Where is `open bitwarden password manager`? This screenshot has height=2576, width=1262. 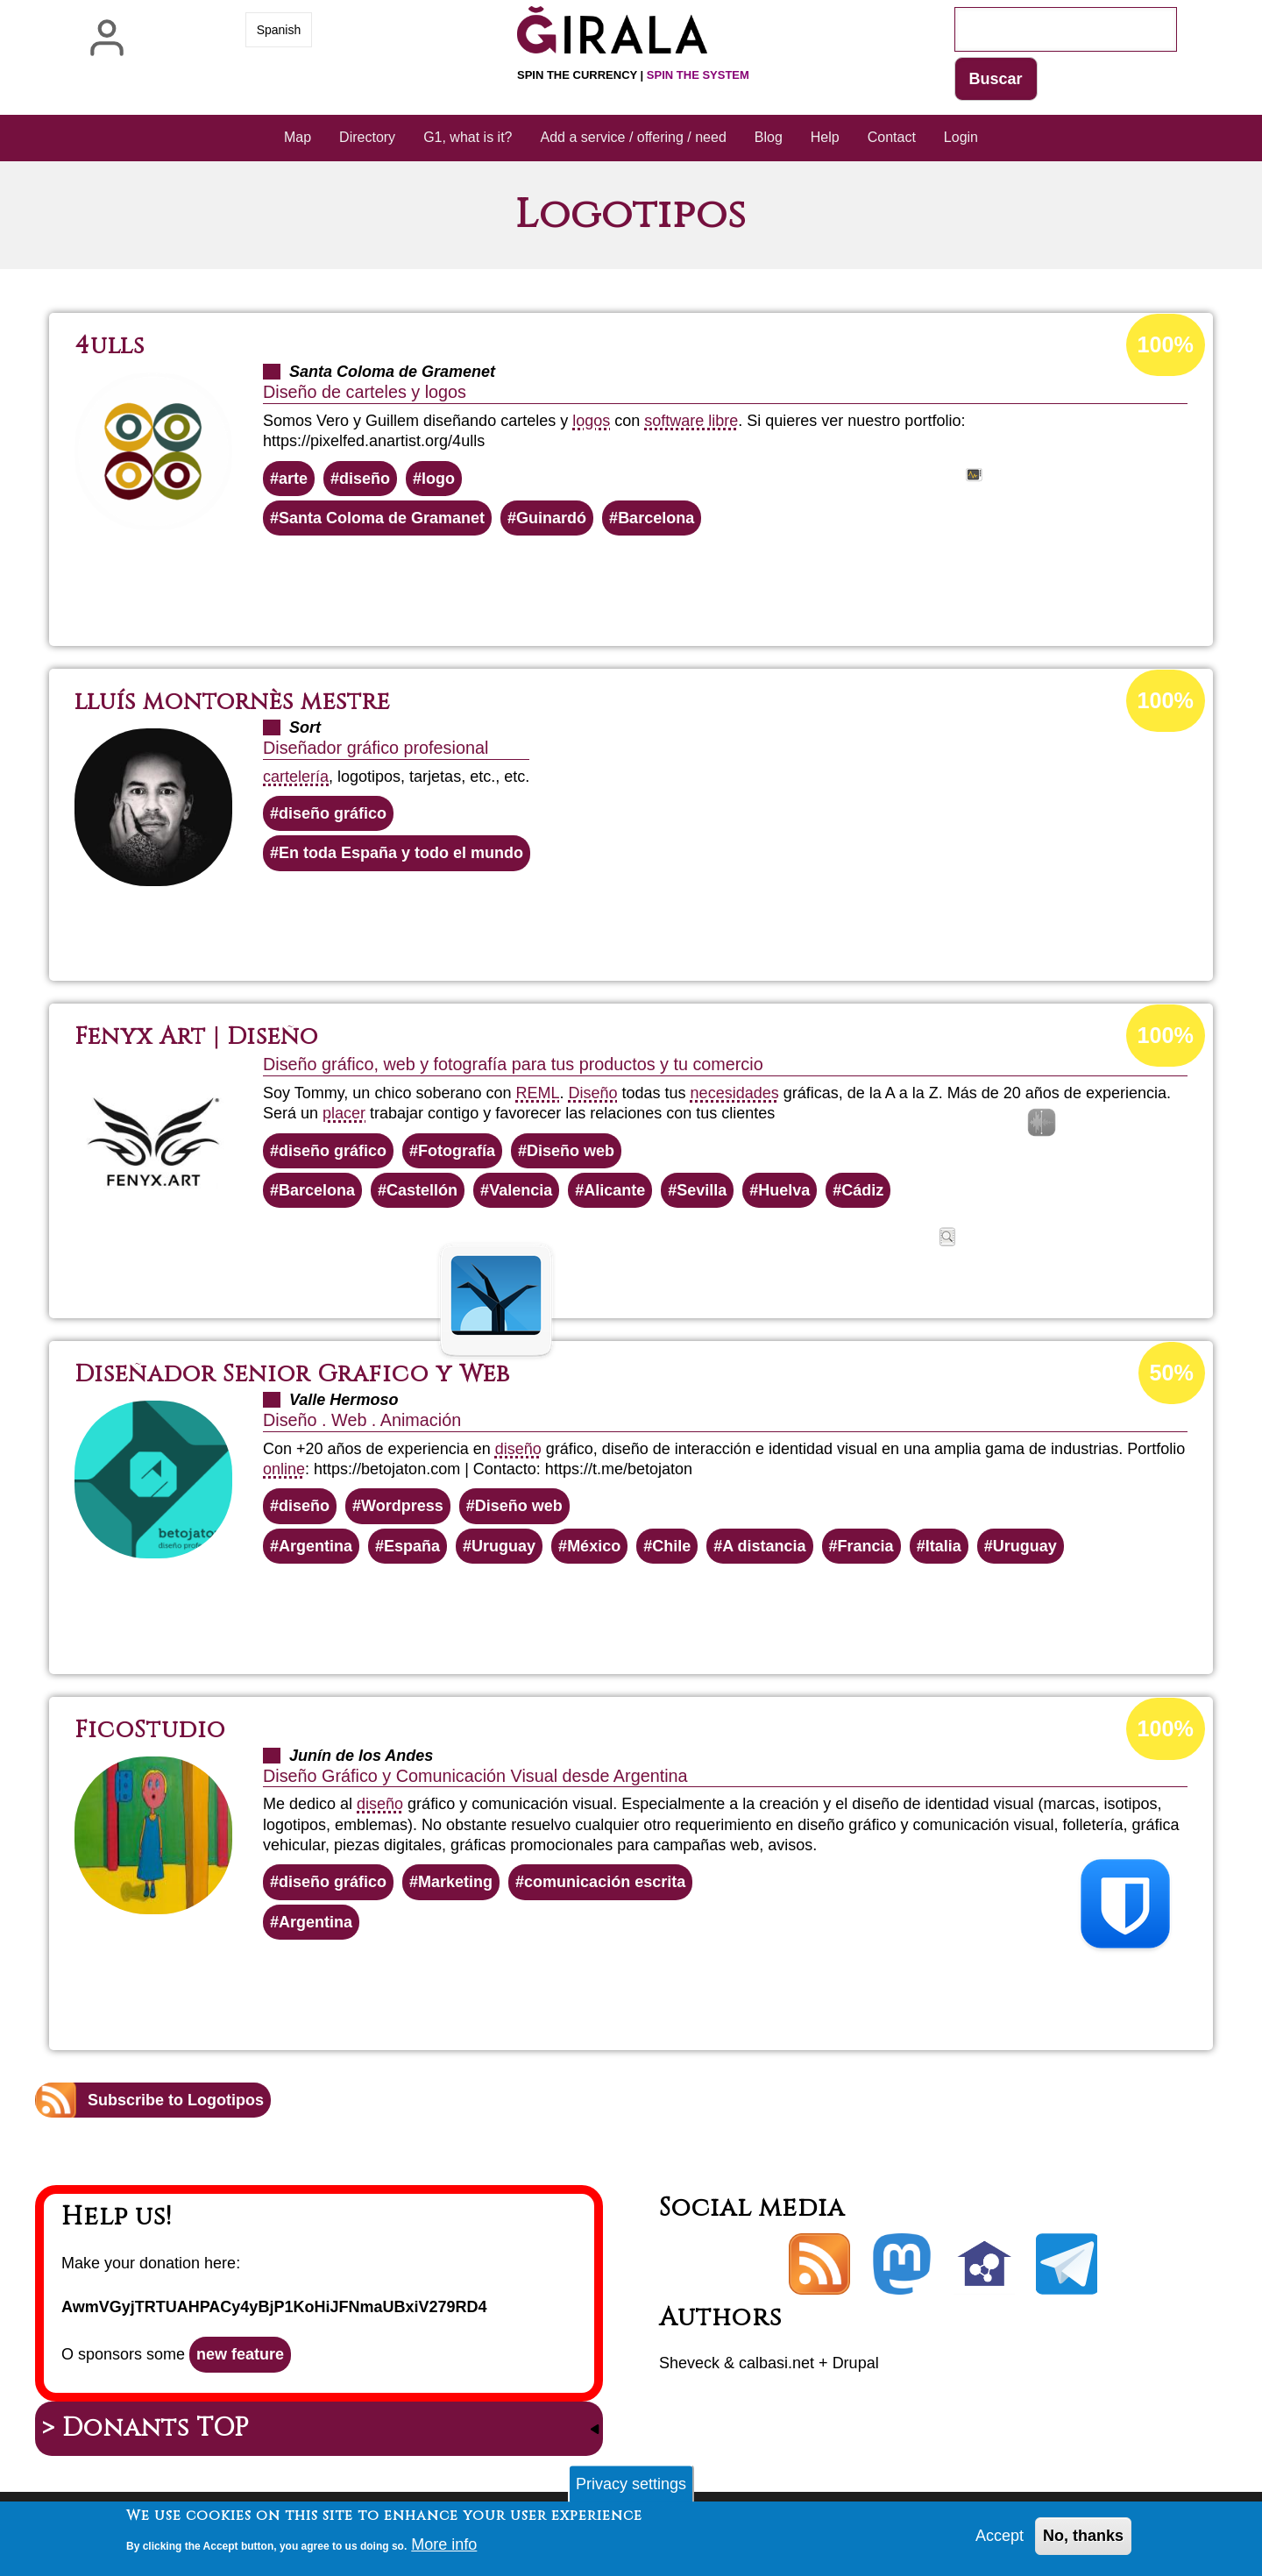 open bitwarden password manager is located at coordinates (1125, 1904).